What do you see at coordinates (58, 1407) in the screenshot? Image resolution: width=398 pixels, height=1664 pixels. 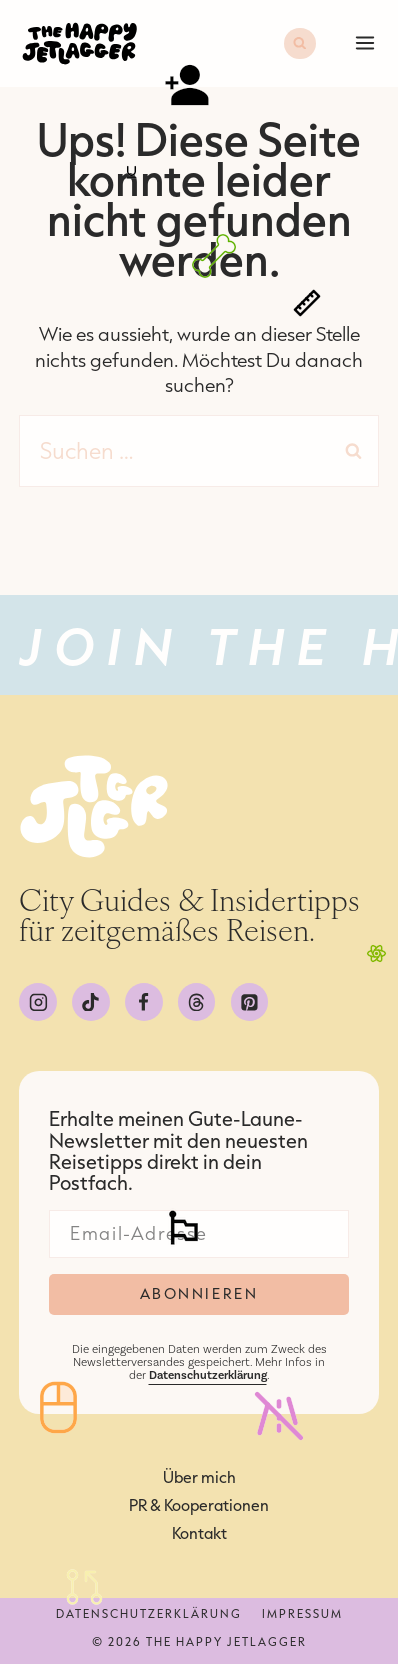 I see `perform a right-click action` at bounding box center [58, 1407].